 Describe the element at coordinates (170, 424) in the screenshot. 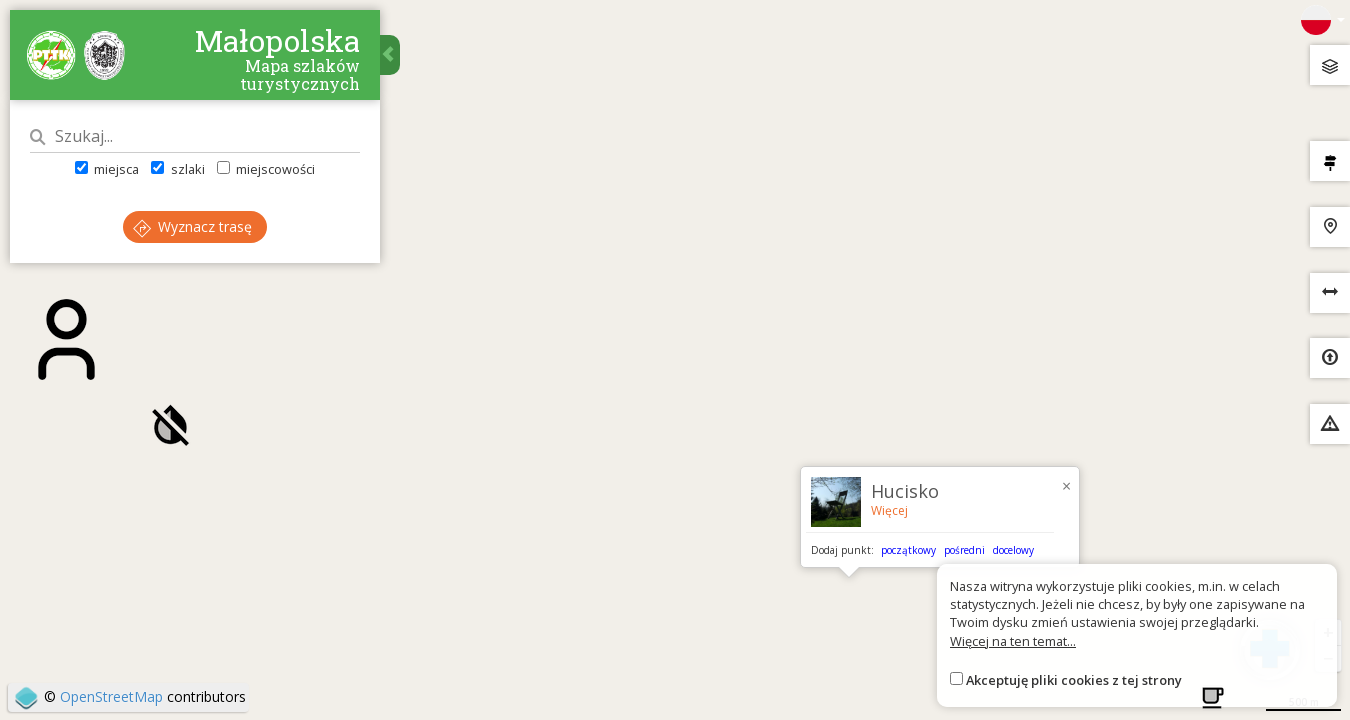

I see `disable color inversion mode` at that location.